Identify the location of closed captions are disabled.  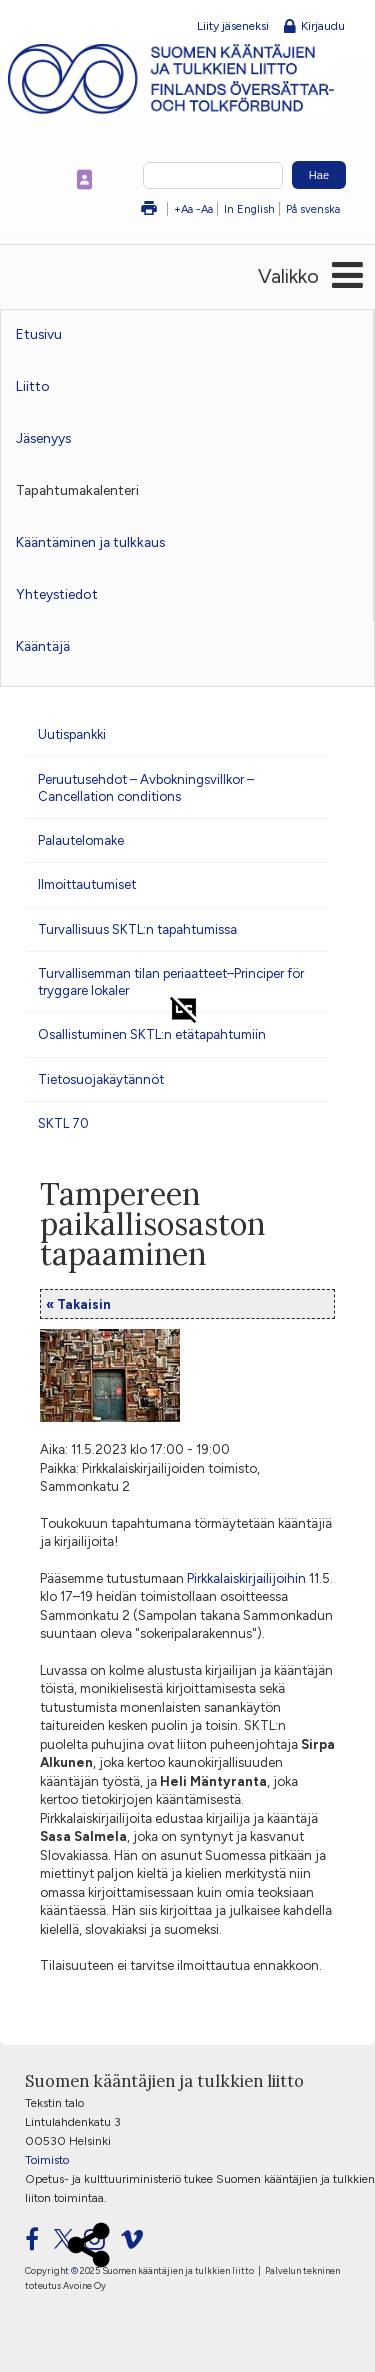
(184, 1009).